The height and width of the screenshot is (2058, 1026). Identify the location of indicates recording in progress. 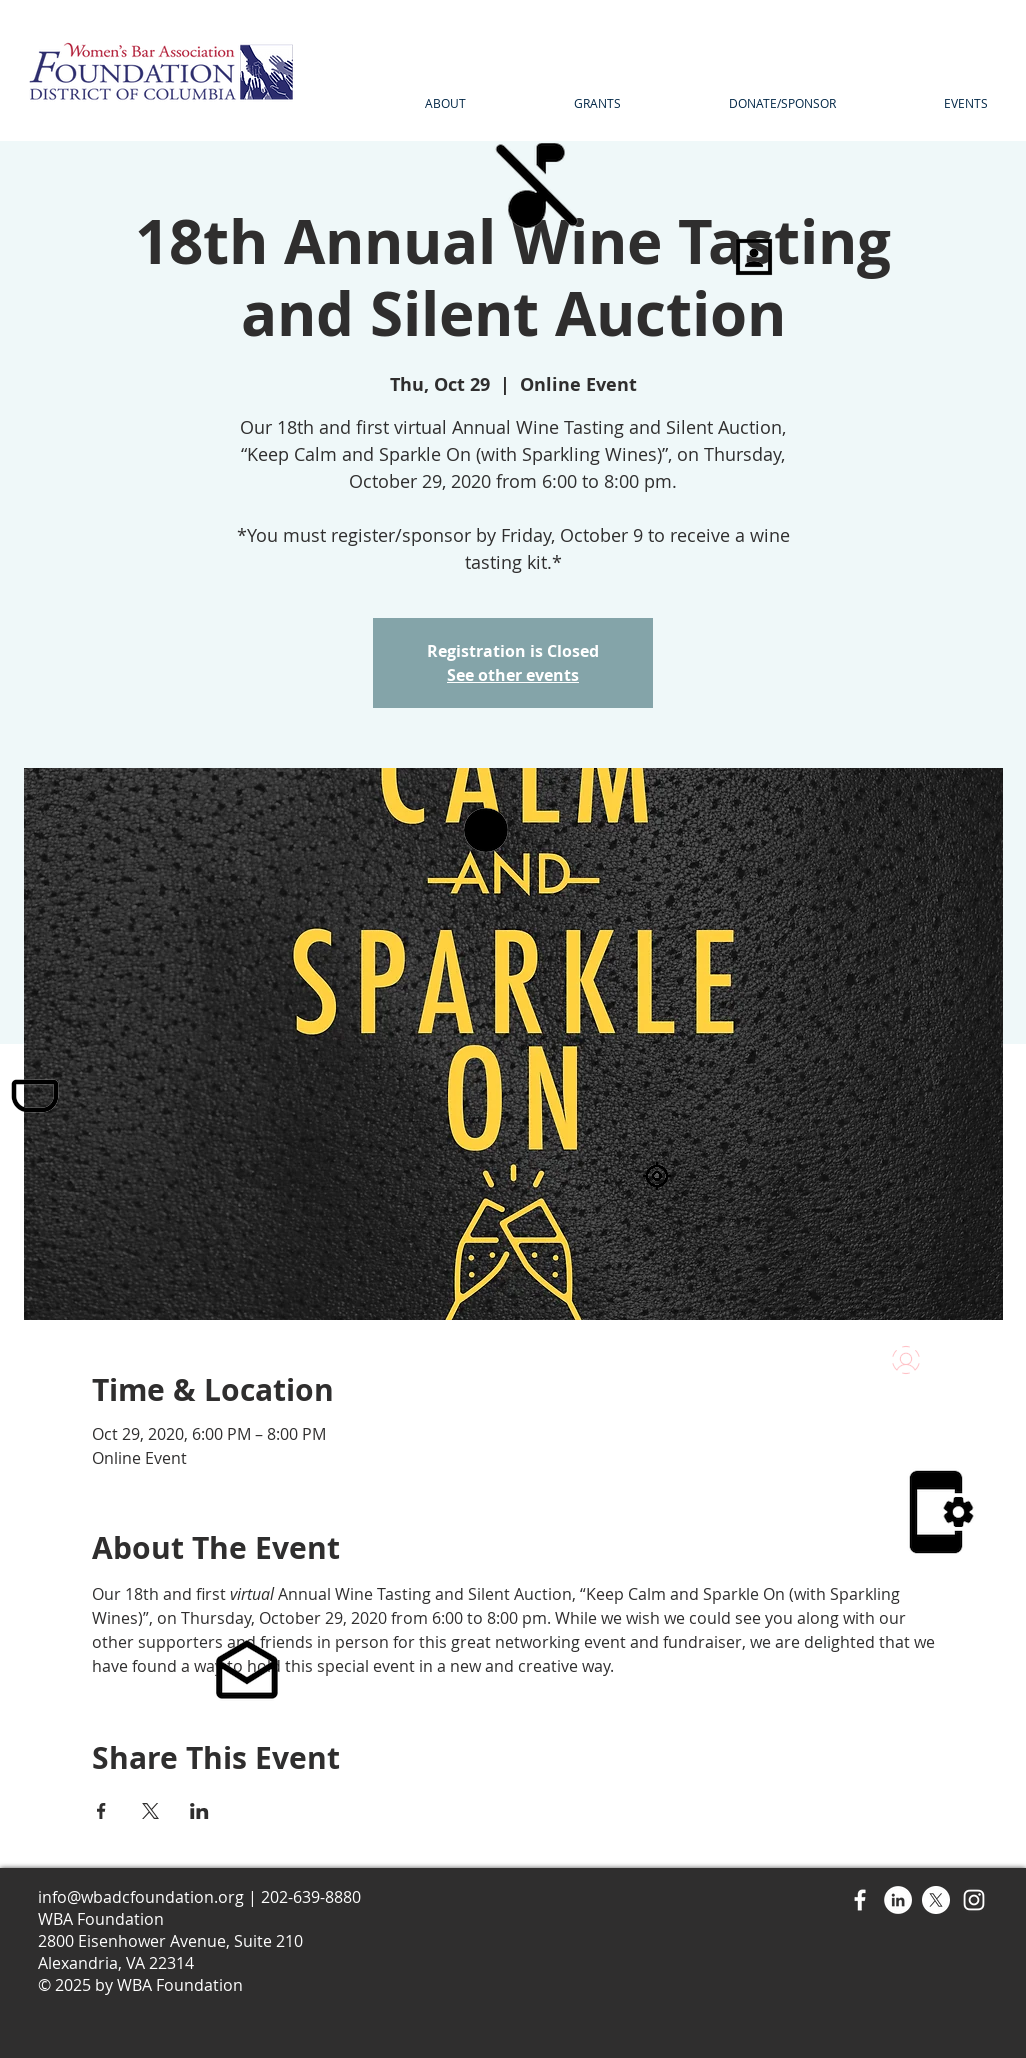
(486, 830).